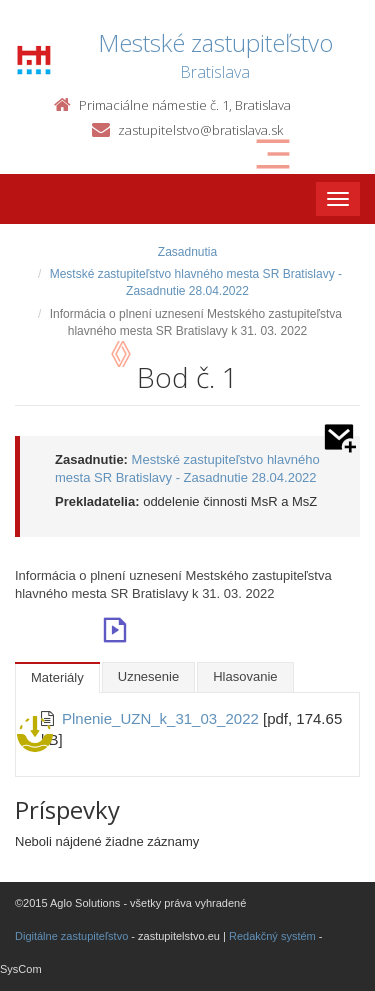  What do you see at coordinates (35, 734) in the screenshot?
I see `open AB Download Manager application` at bounding box center [35, 734].